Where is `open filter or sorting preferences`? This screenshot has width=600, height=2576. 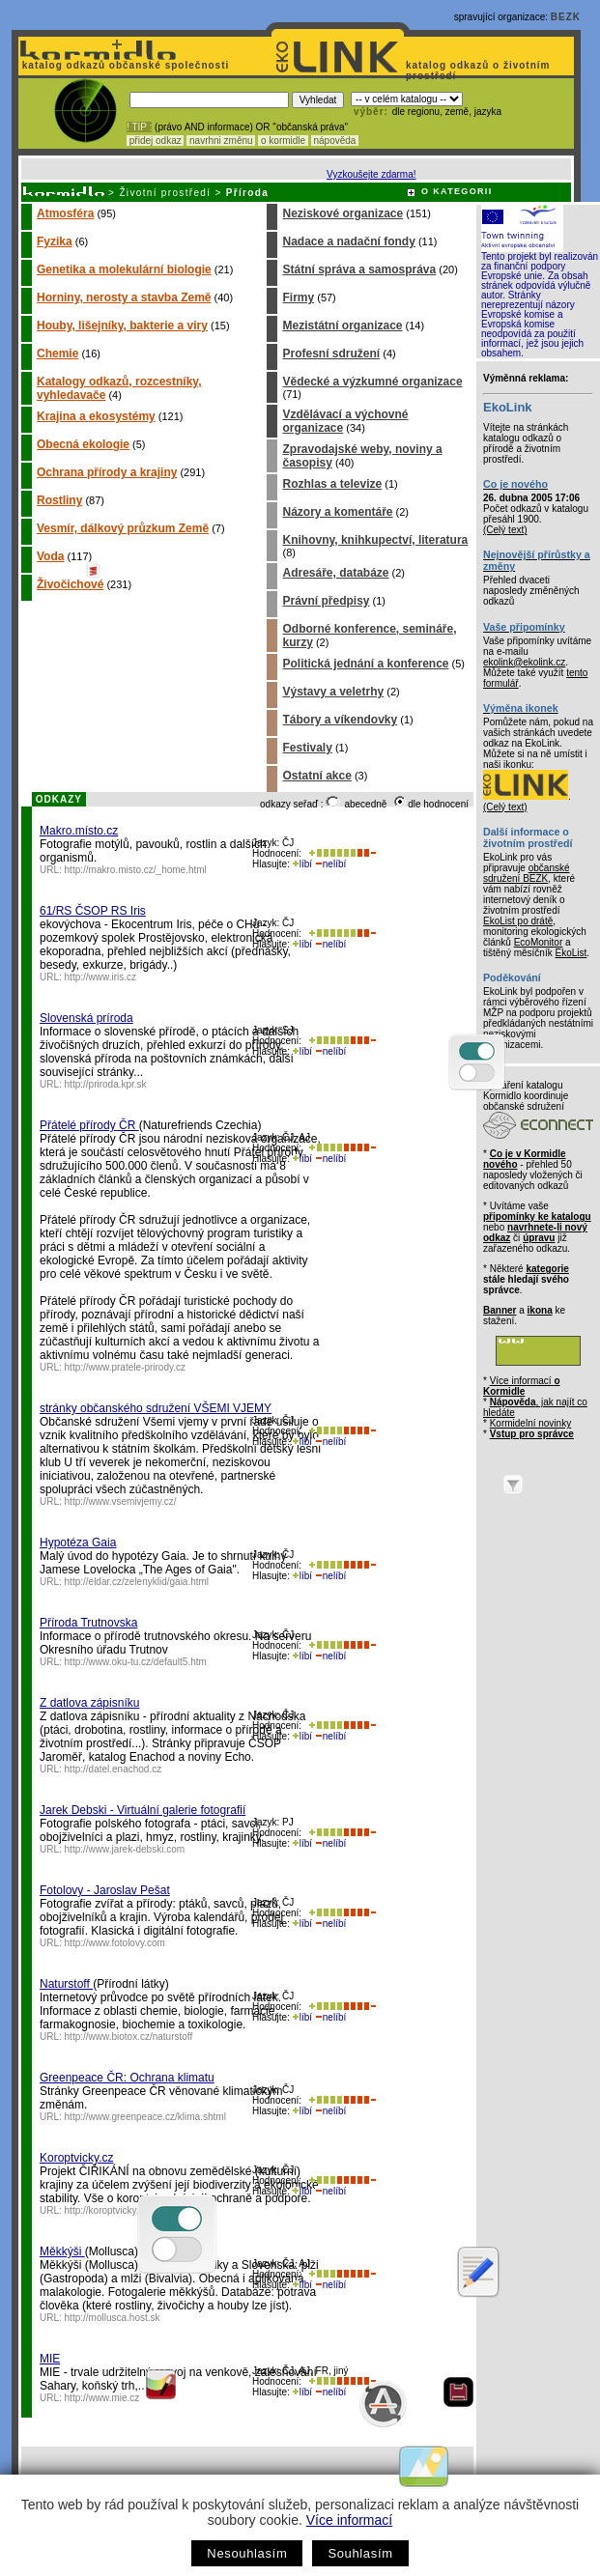 open filter or sorting preferences is located at coordinates (513, 1485).